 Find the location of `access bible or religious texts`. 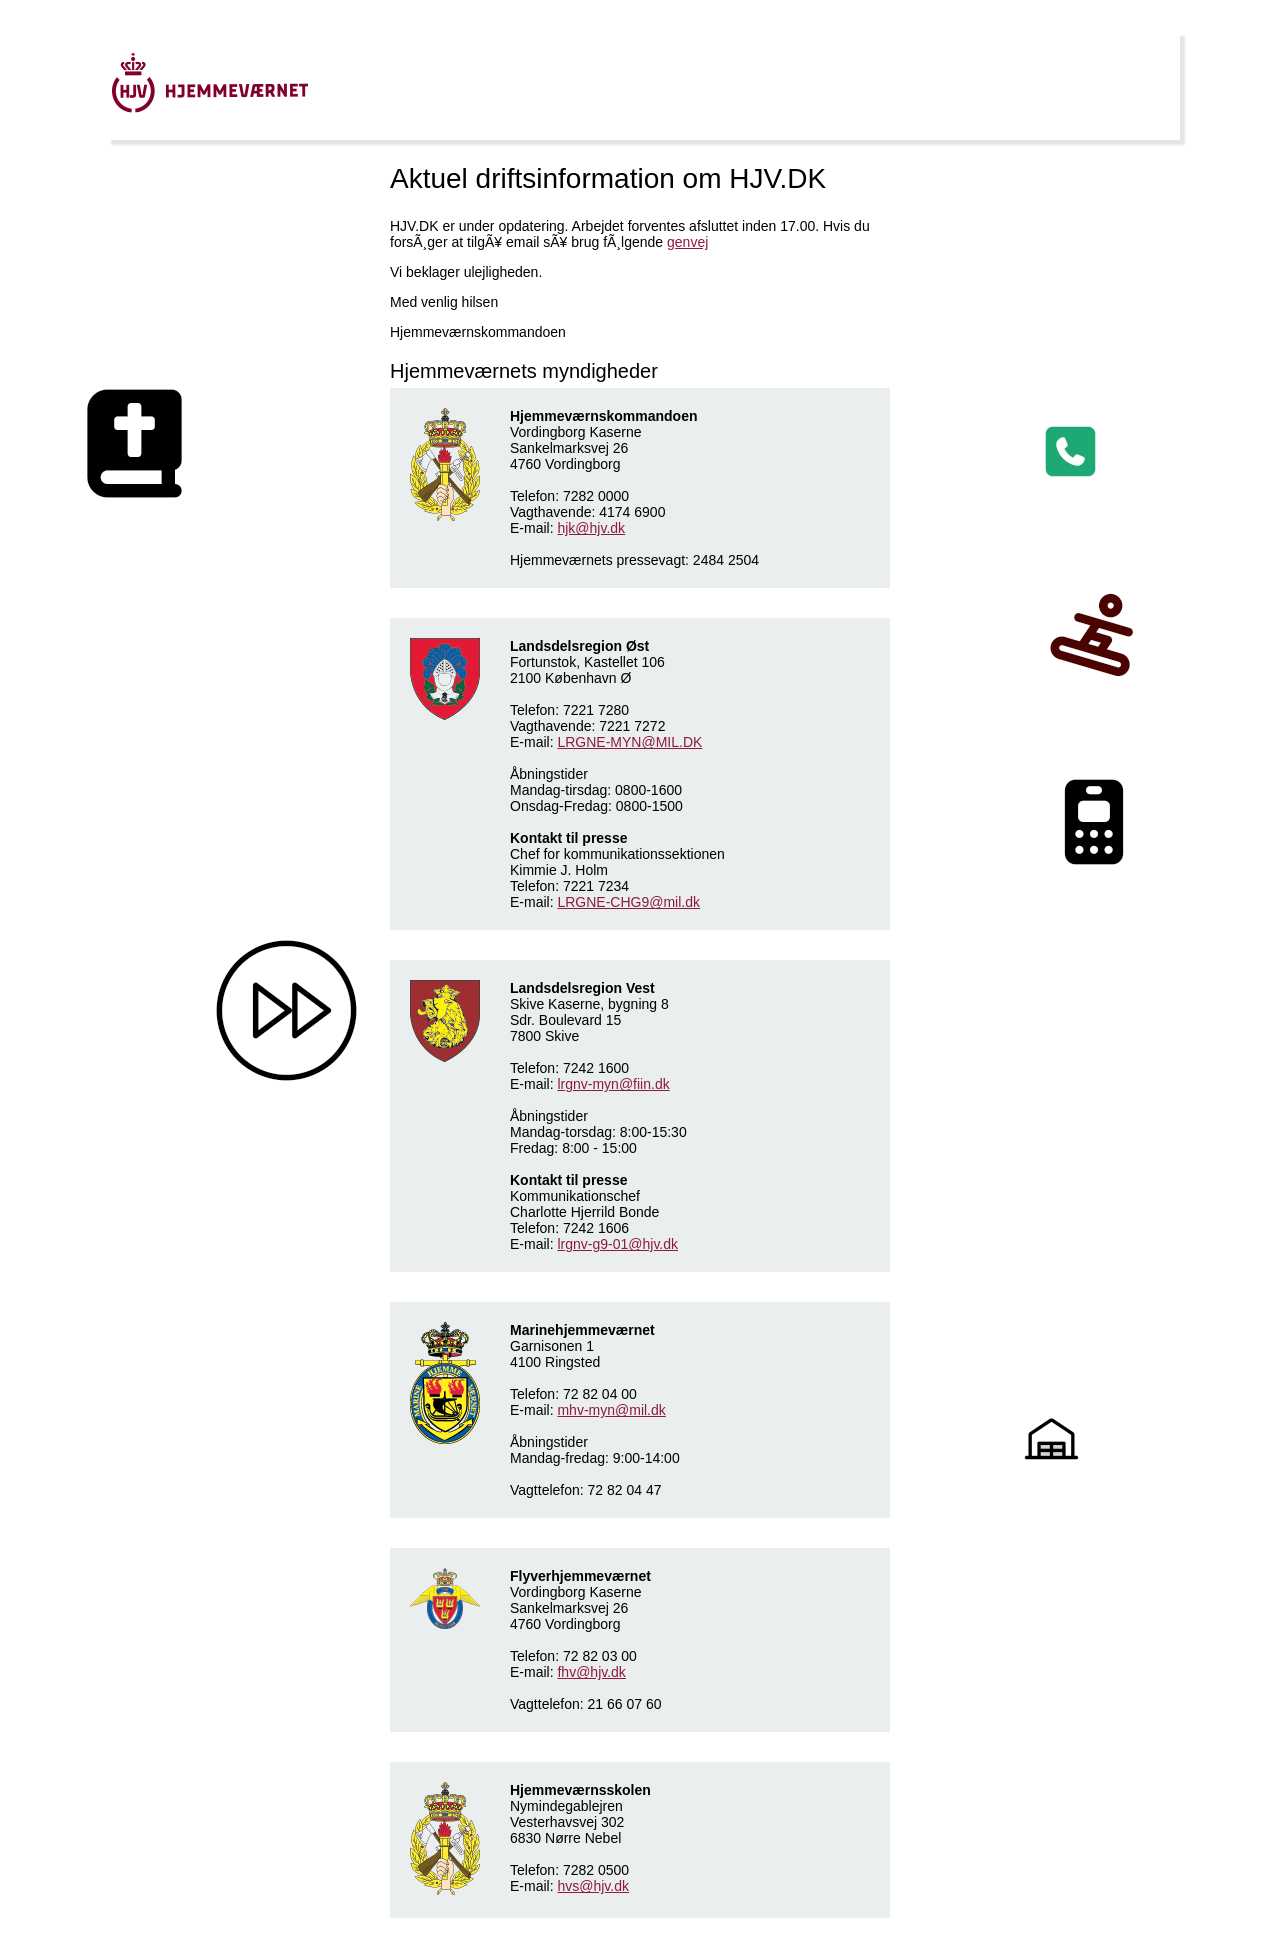

access bible or religious texts is located at coordinates (134, 443).